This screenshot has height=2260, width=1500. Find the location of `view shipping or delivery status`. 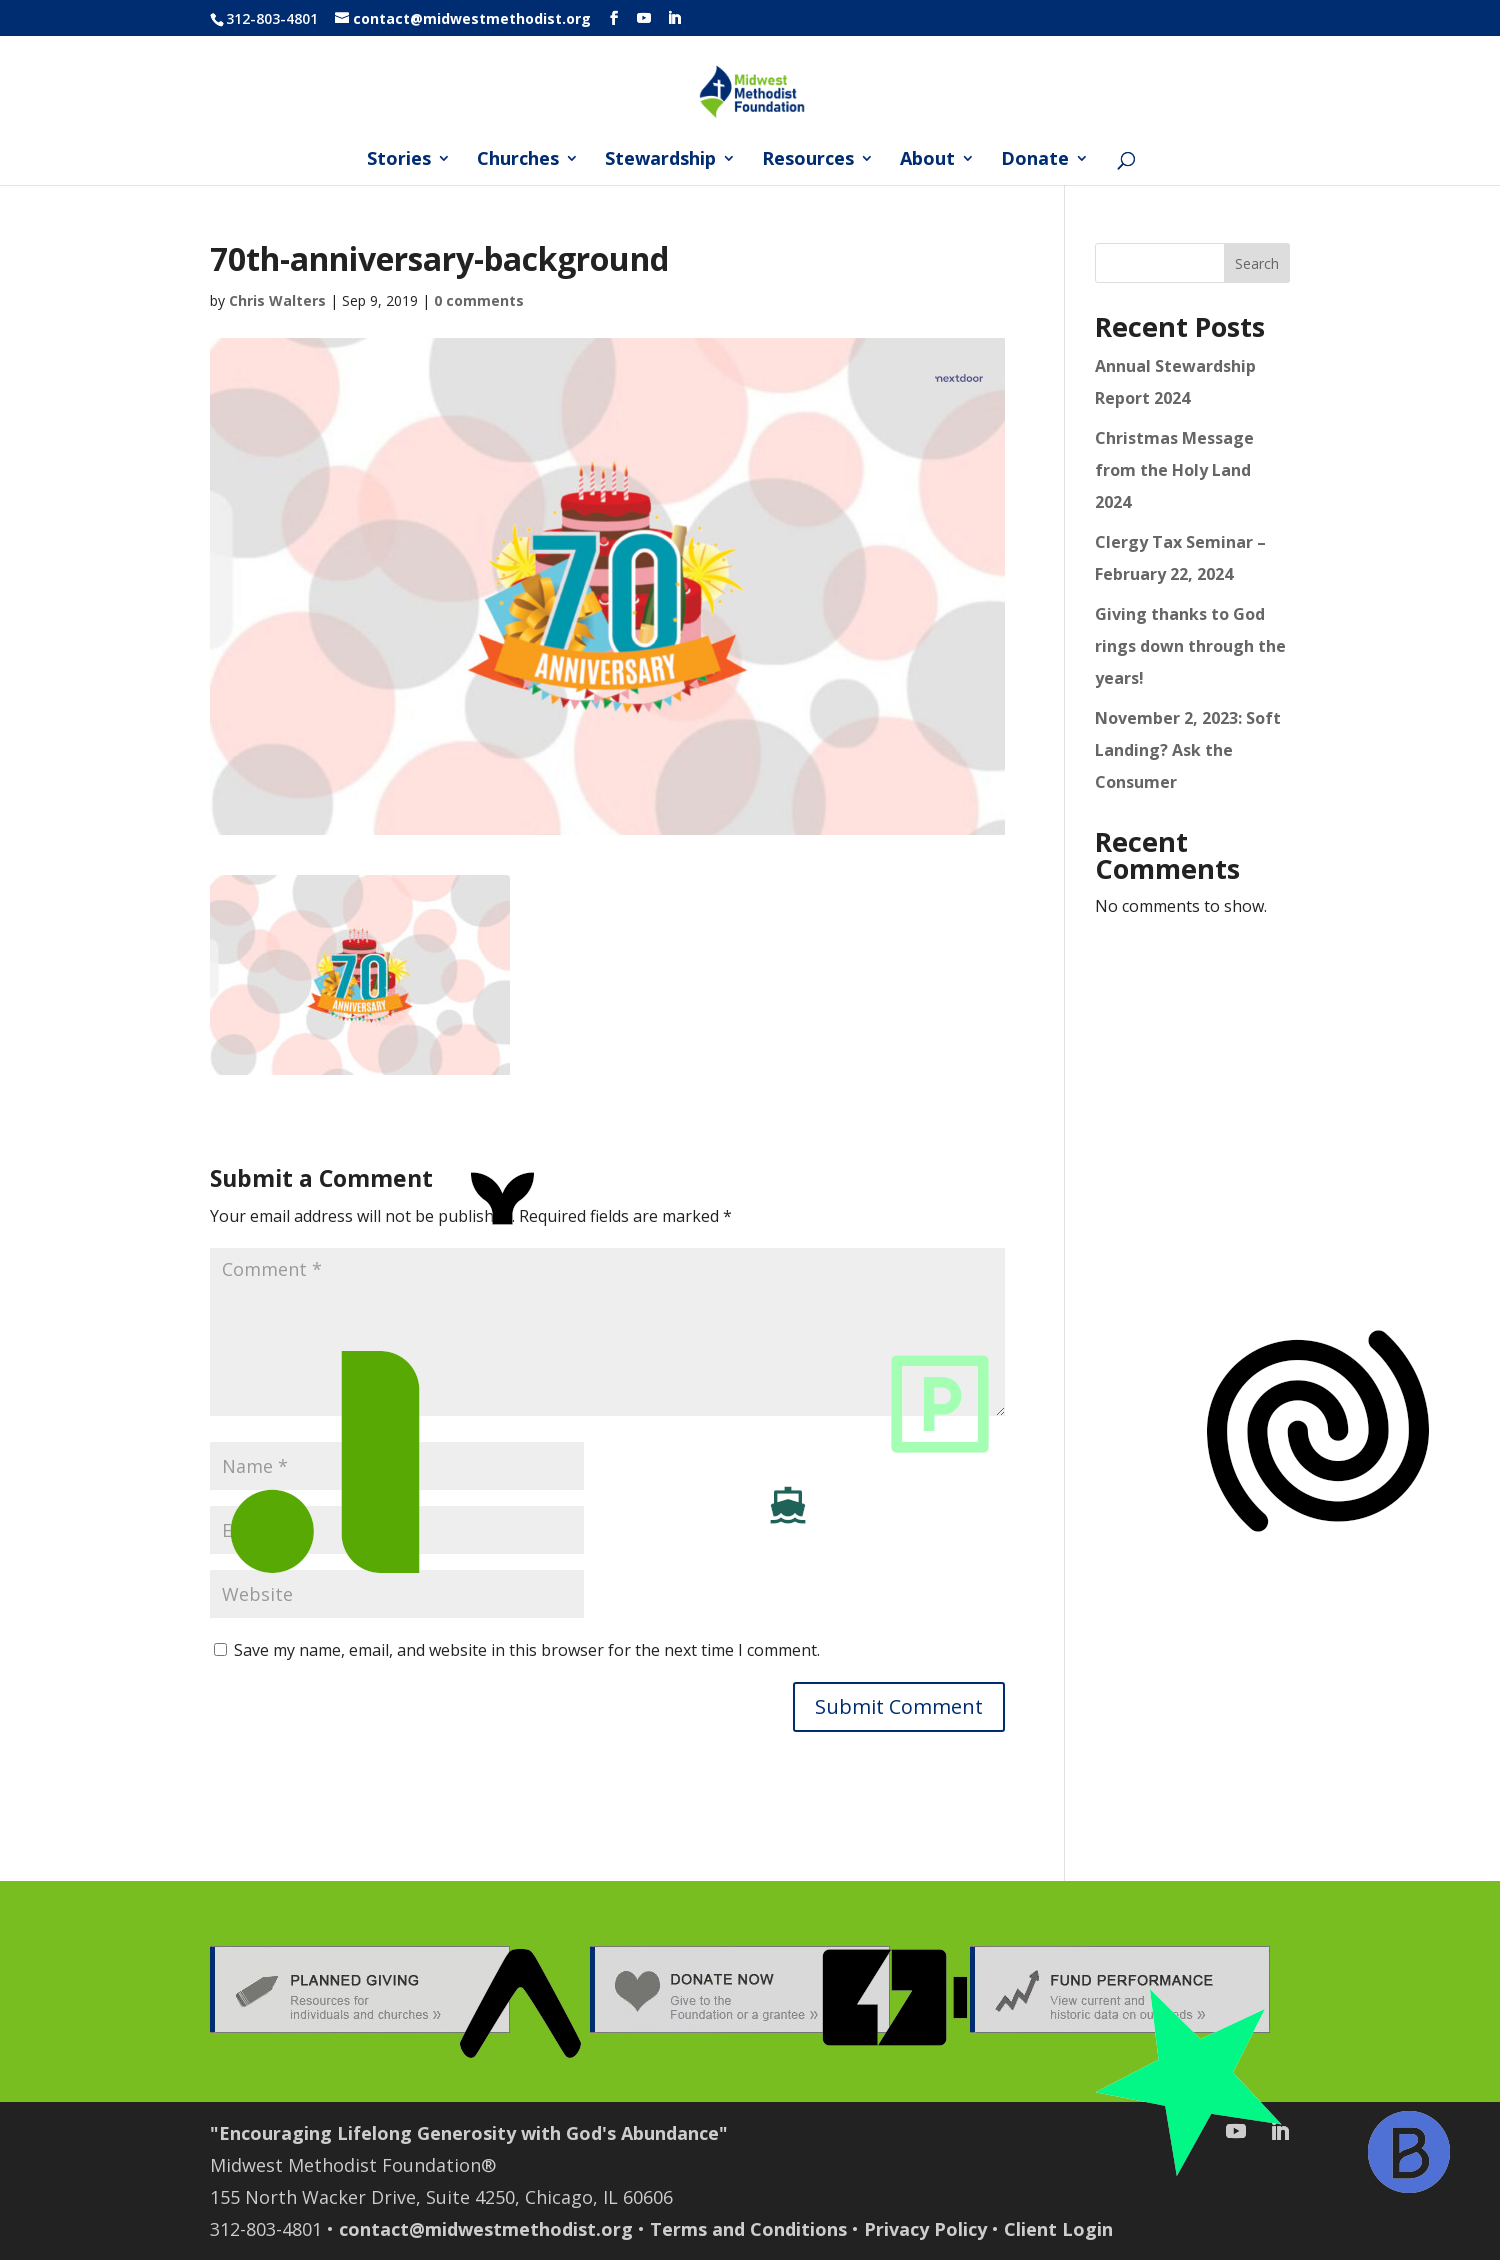

view shipping or delivery status is located at coordinates (788, 1506).